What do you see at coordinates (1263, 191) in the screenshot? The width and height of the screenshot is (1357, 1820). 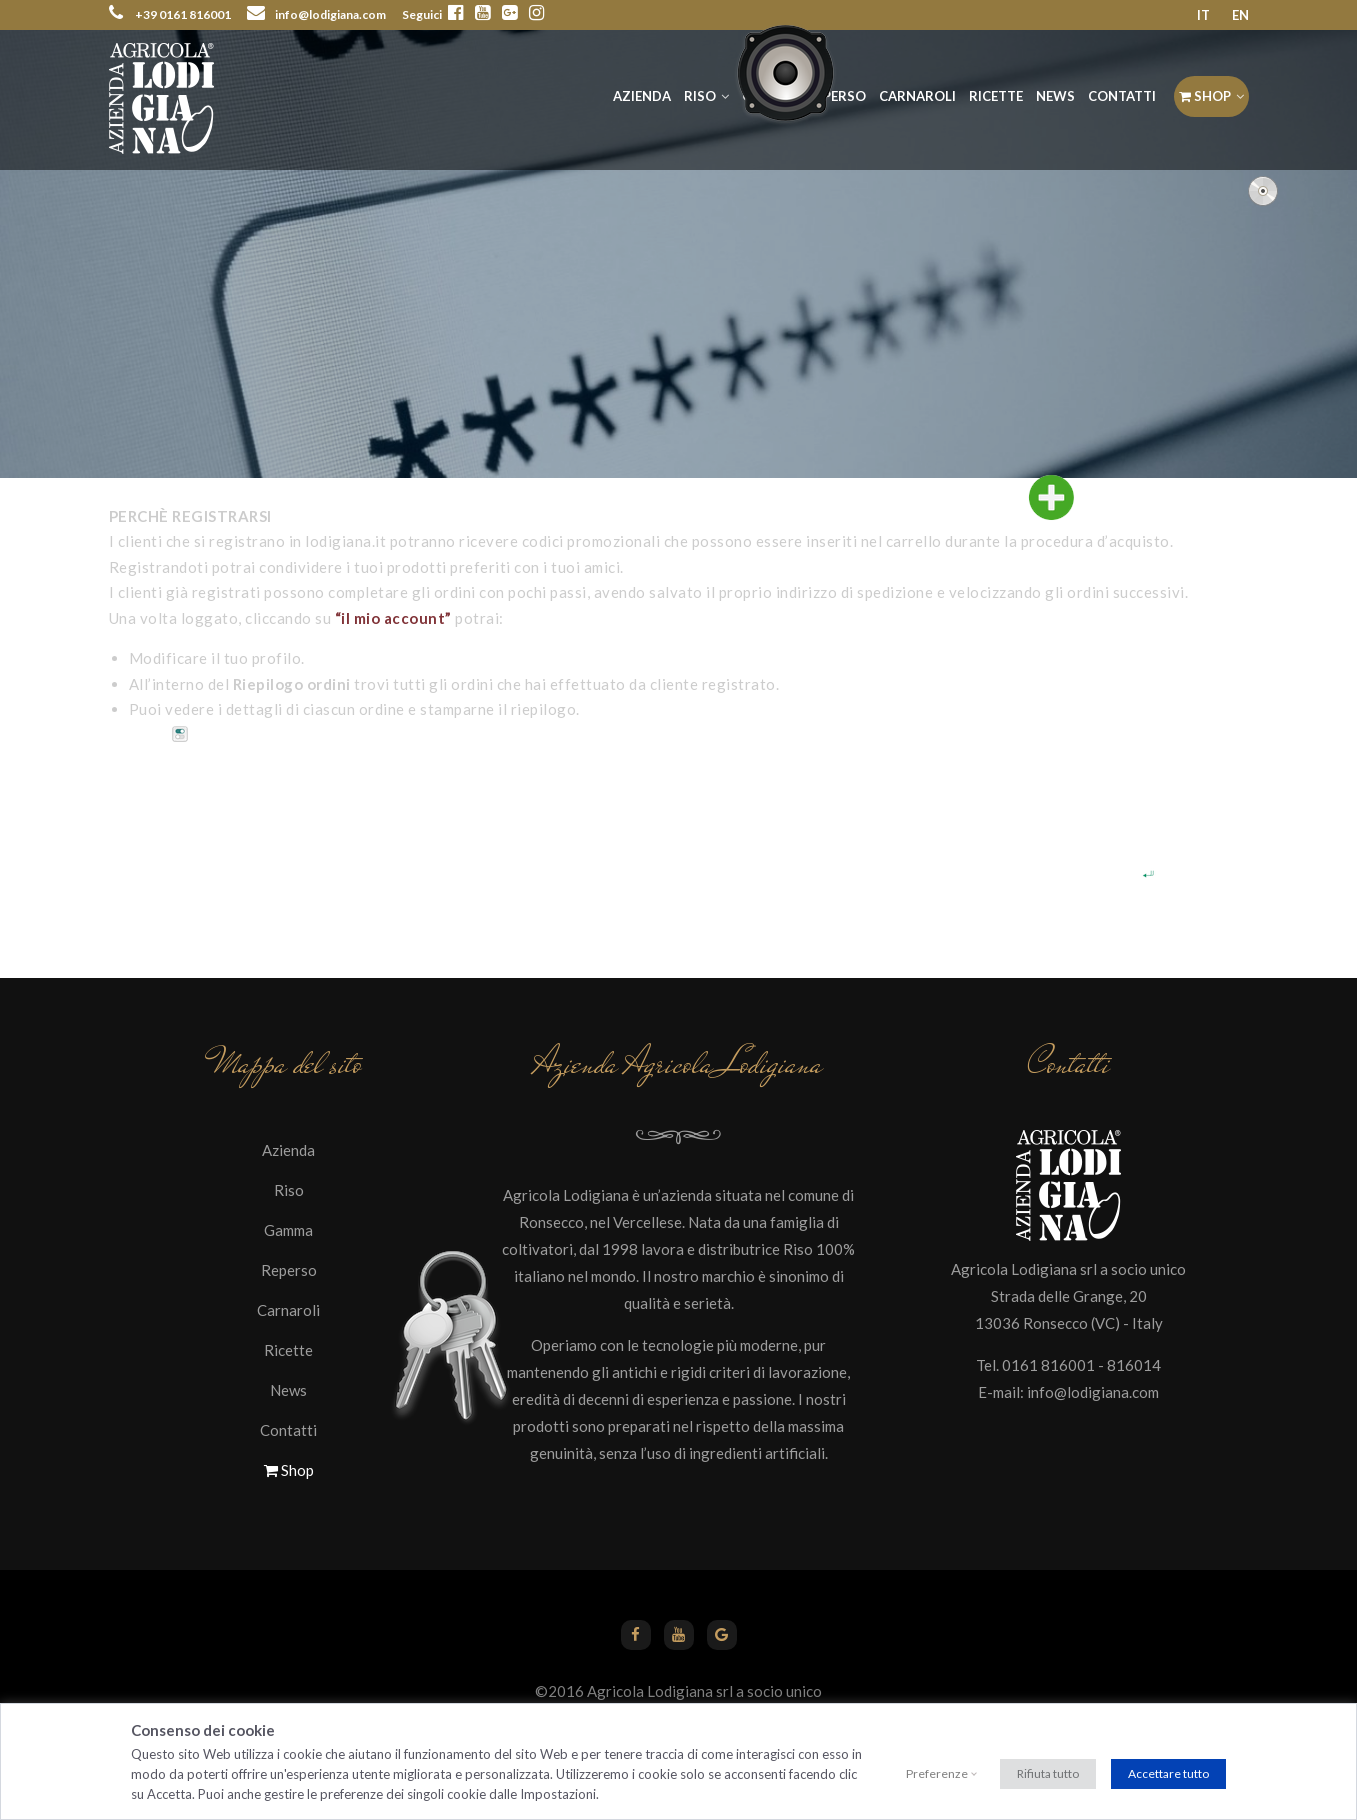 I see `indicates a DVD-ROM drive or disc` at bounding box center [1263, 191].